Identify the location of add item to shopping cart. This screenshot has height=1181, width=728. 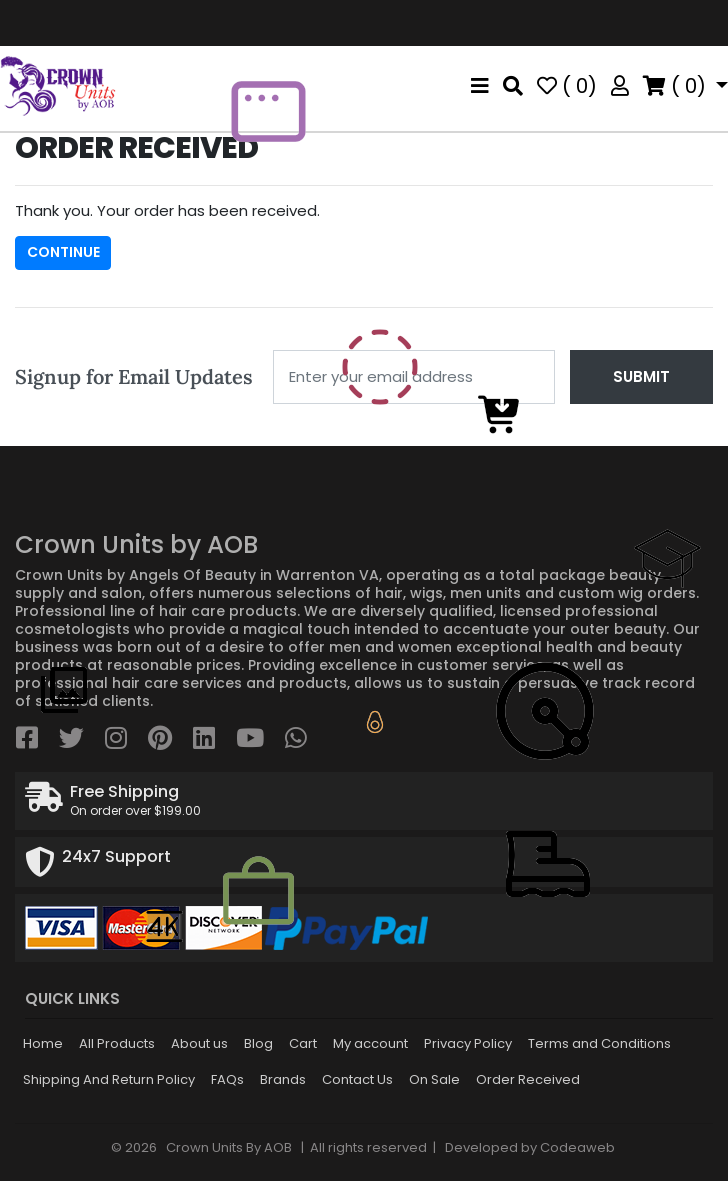
(501, 415).